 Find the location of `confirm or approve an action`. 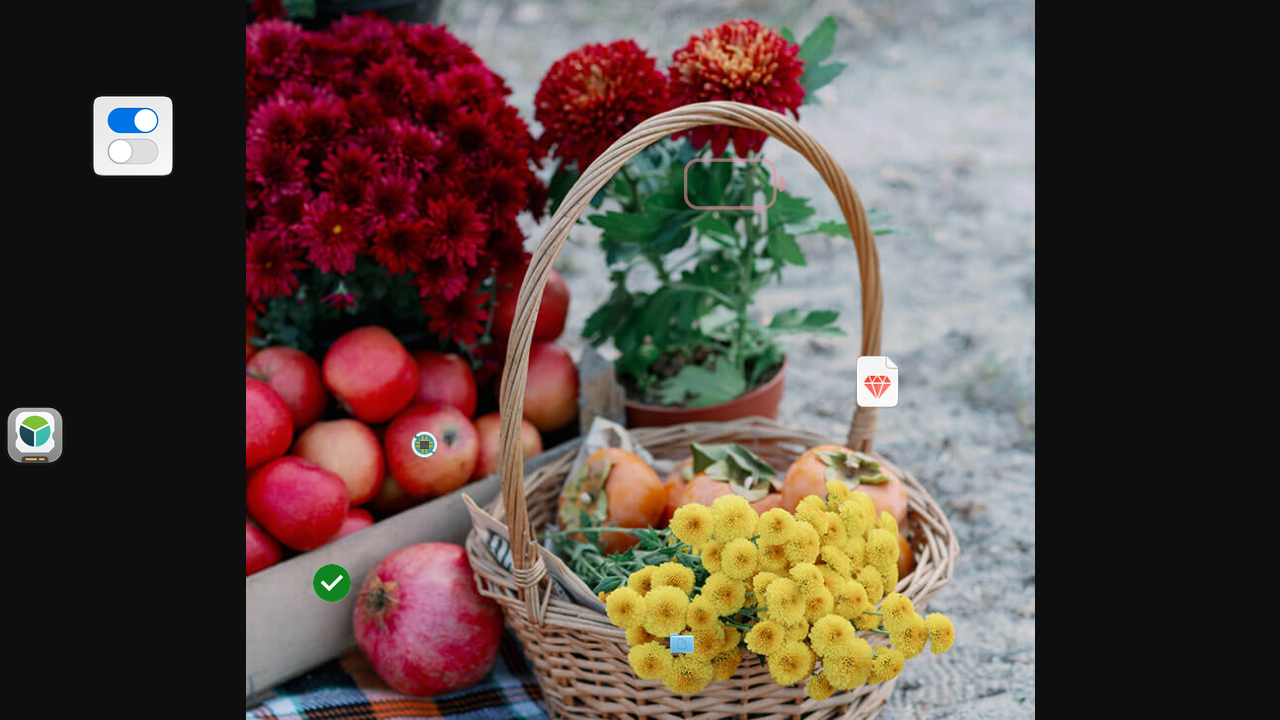

confirm or approve an action is located at coordinates (332, 583).